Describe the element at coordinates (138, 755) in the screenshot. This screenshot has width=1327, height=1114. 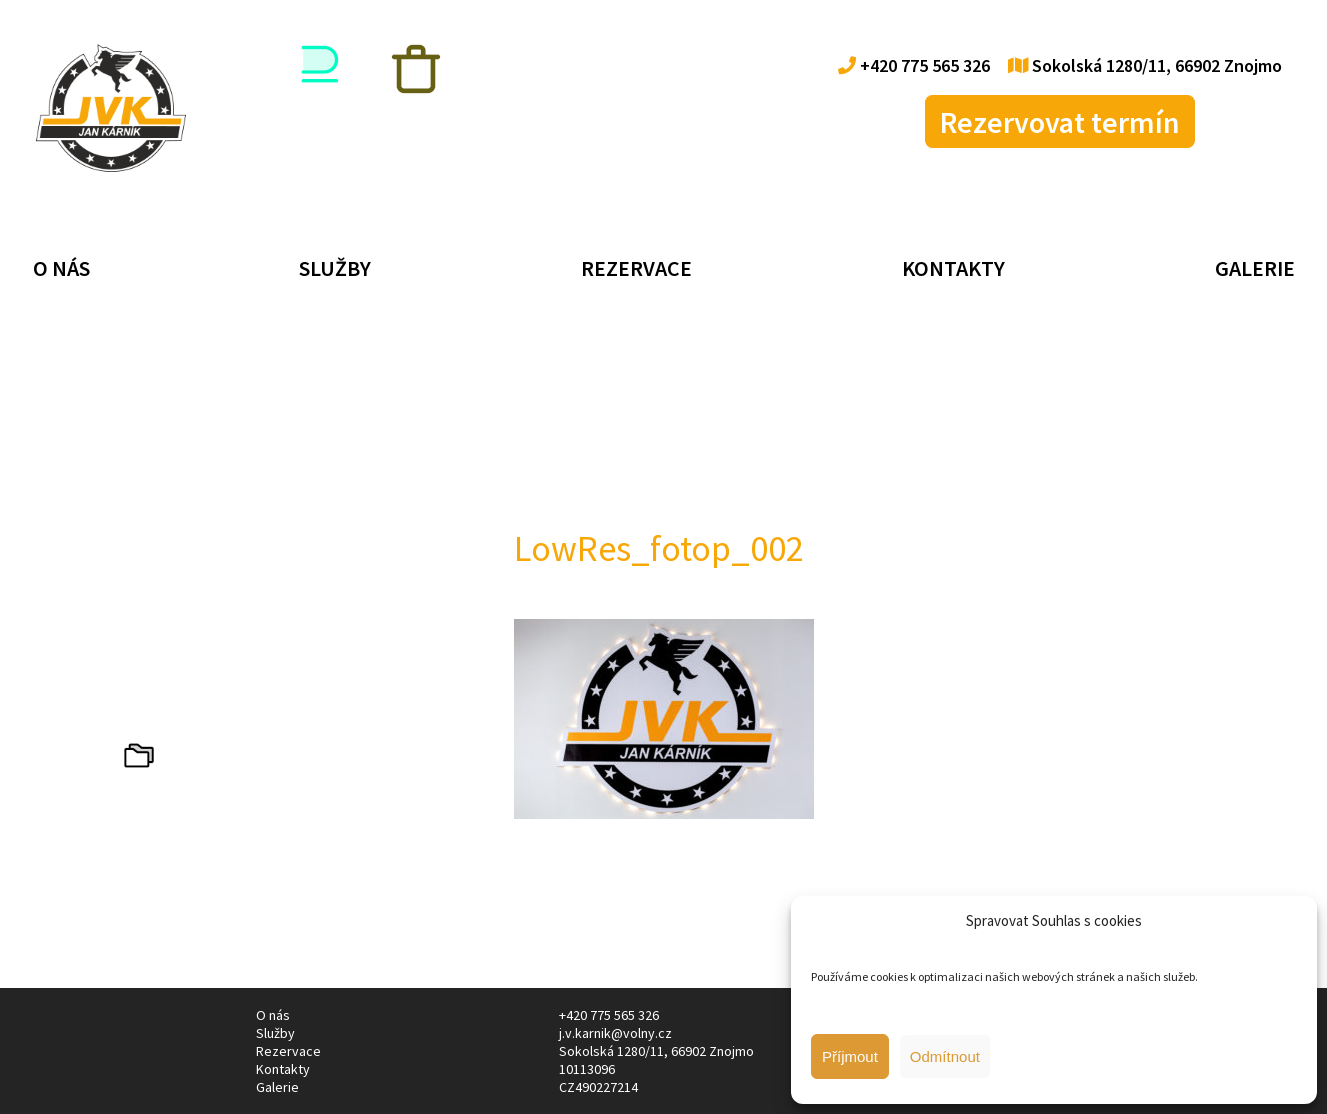
I see `browse multiple folders or directories` at that location.